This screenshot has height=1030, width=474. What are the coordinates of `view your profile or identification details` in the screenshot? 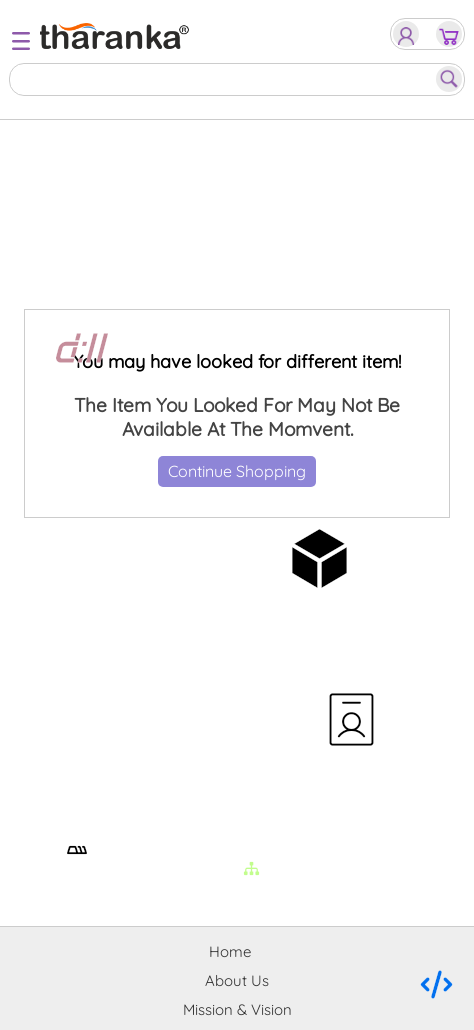 It's located at (351, 719).